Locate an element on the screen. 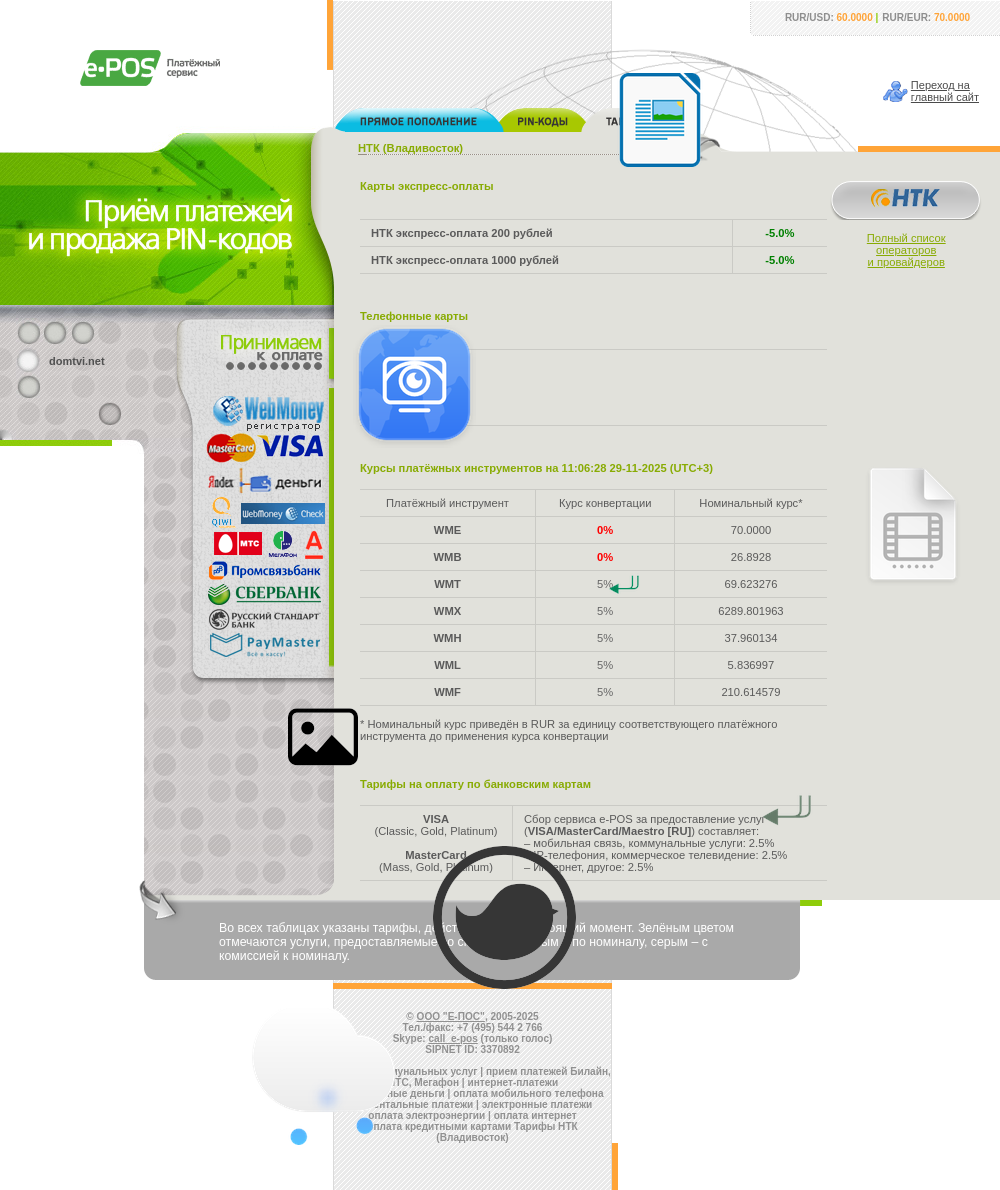 The width and height of the screenshot is (1000, 1190). launch budgie desktop environment is located at coordinates (504, 917).